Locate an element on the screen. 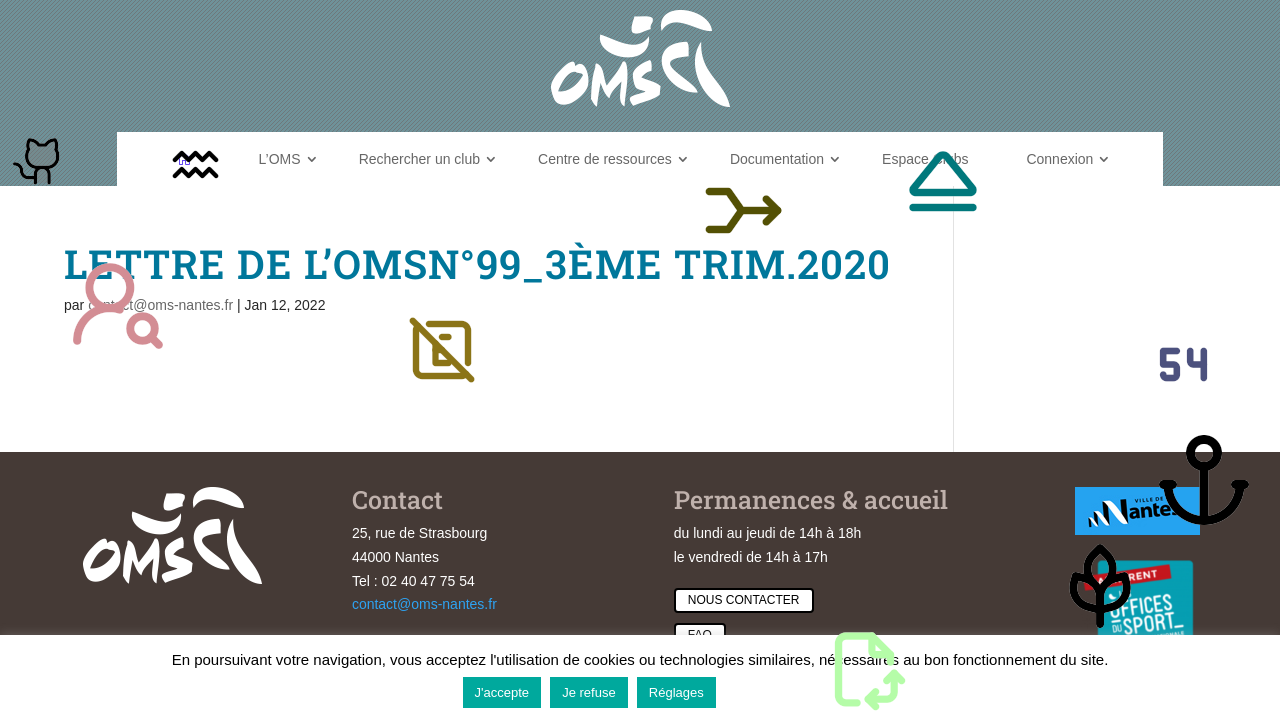 Image resolution: width=1280 pixels, height=720 pixels. link to github repository is located at coordinates (40, 160).